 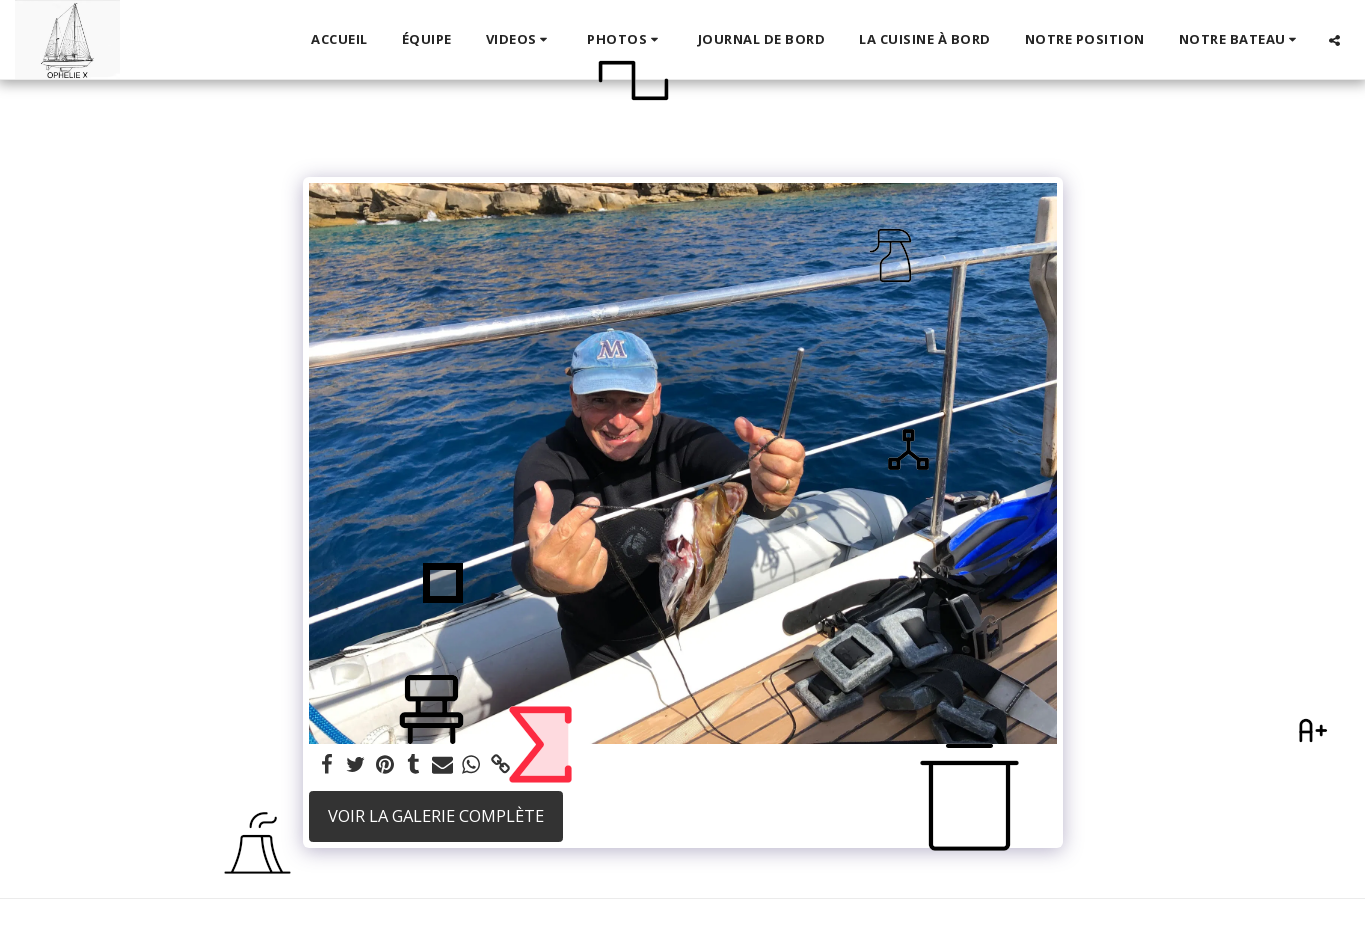 What do you see at coordinates (908, 449) in the screenshot?
I see `view organizational hierarchy or structure` at bounding box center [908, 449].